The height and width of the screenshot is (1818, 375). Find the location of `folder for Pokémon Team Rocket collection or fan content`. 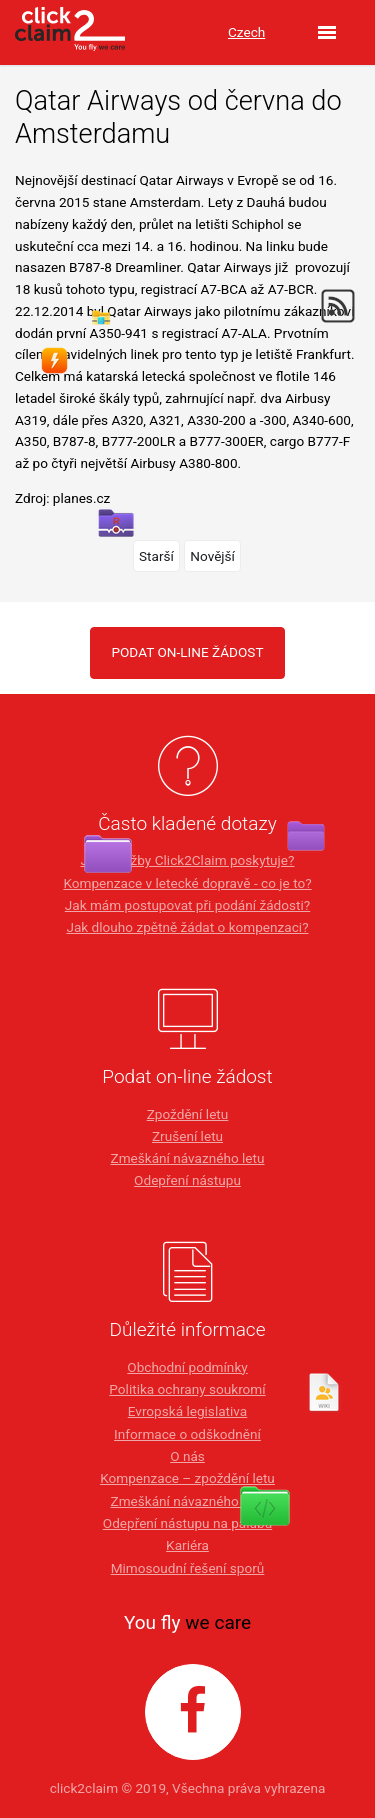

folder for Pokémon Team Rocket collection or fan content is located at coordinates (116, 524).